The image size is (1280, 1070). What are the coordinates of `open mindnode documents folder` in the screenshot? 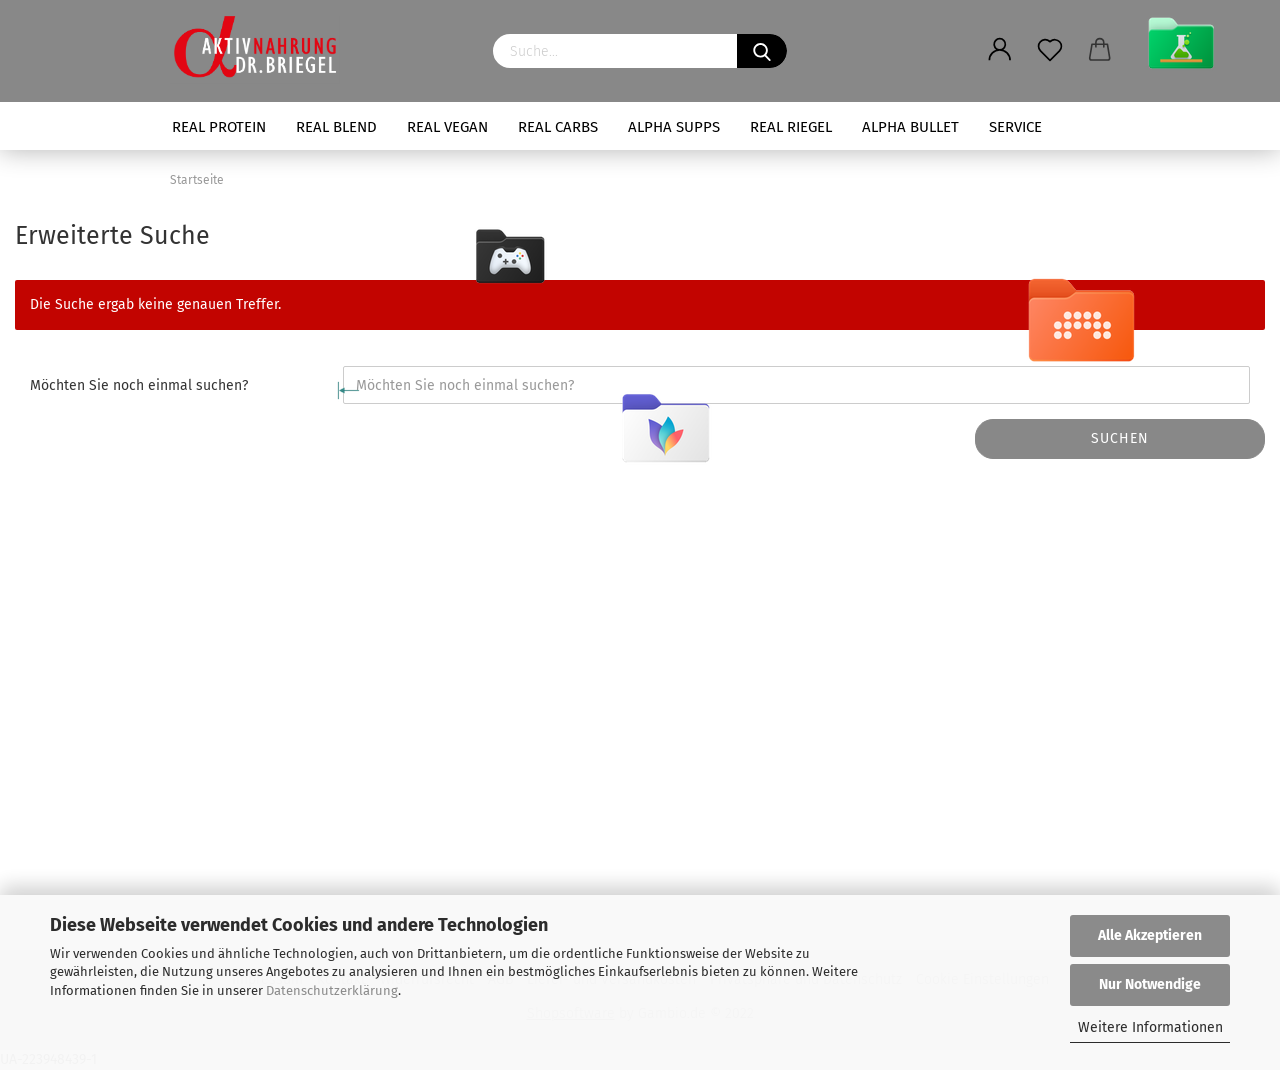 It's located at (665, 430).